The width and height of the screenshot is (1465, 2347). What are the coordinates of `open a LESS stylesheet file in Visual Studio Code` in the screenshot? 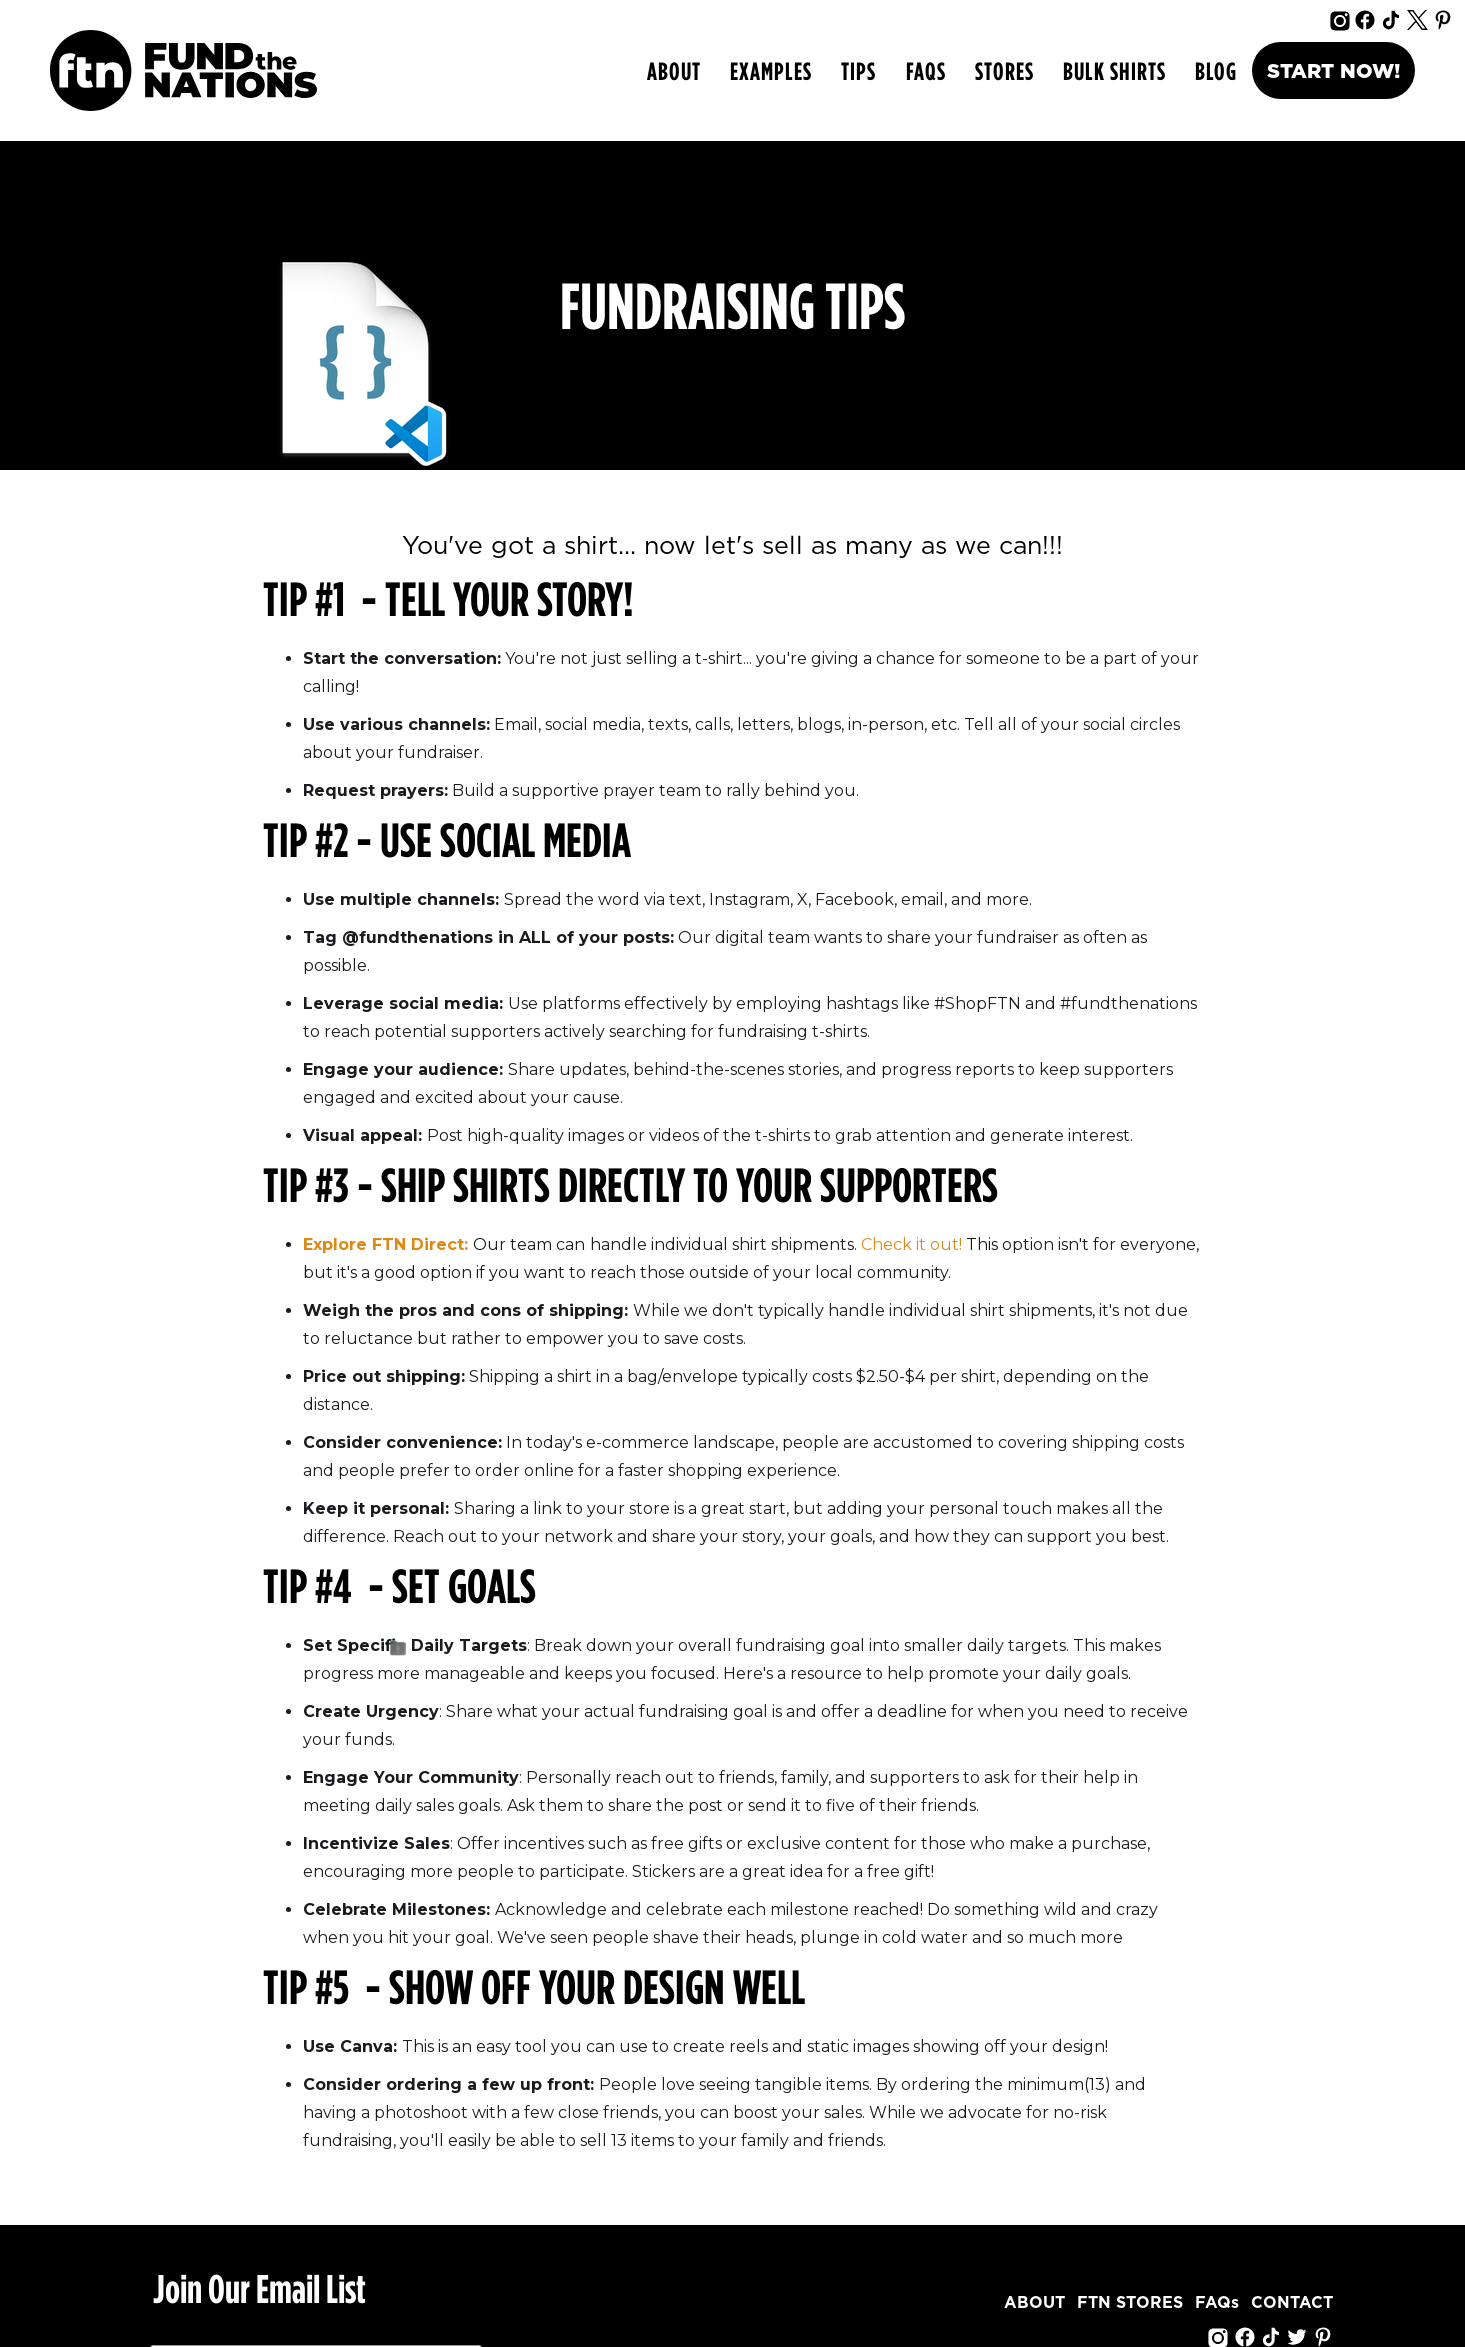 It's located at (355, 362).